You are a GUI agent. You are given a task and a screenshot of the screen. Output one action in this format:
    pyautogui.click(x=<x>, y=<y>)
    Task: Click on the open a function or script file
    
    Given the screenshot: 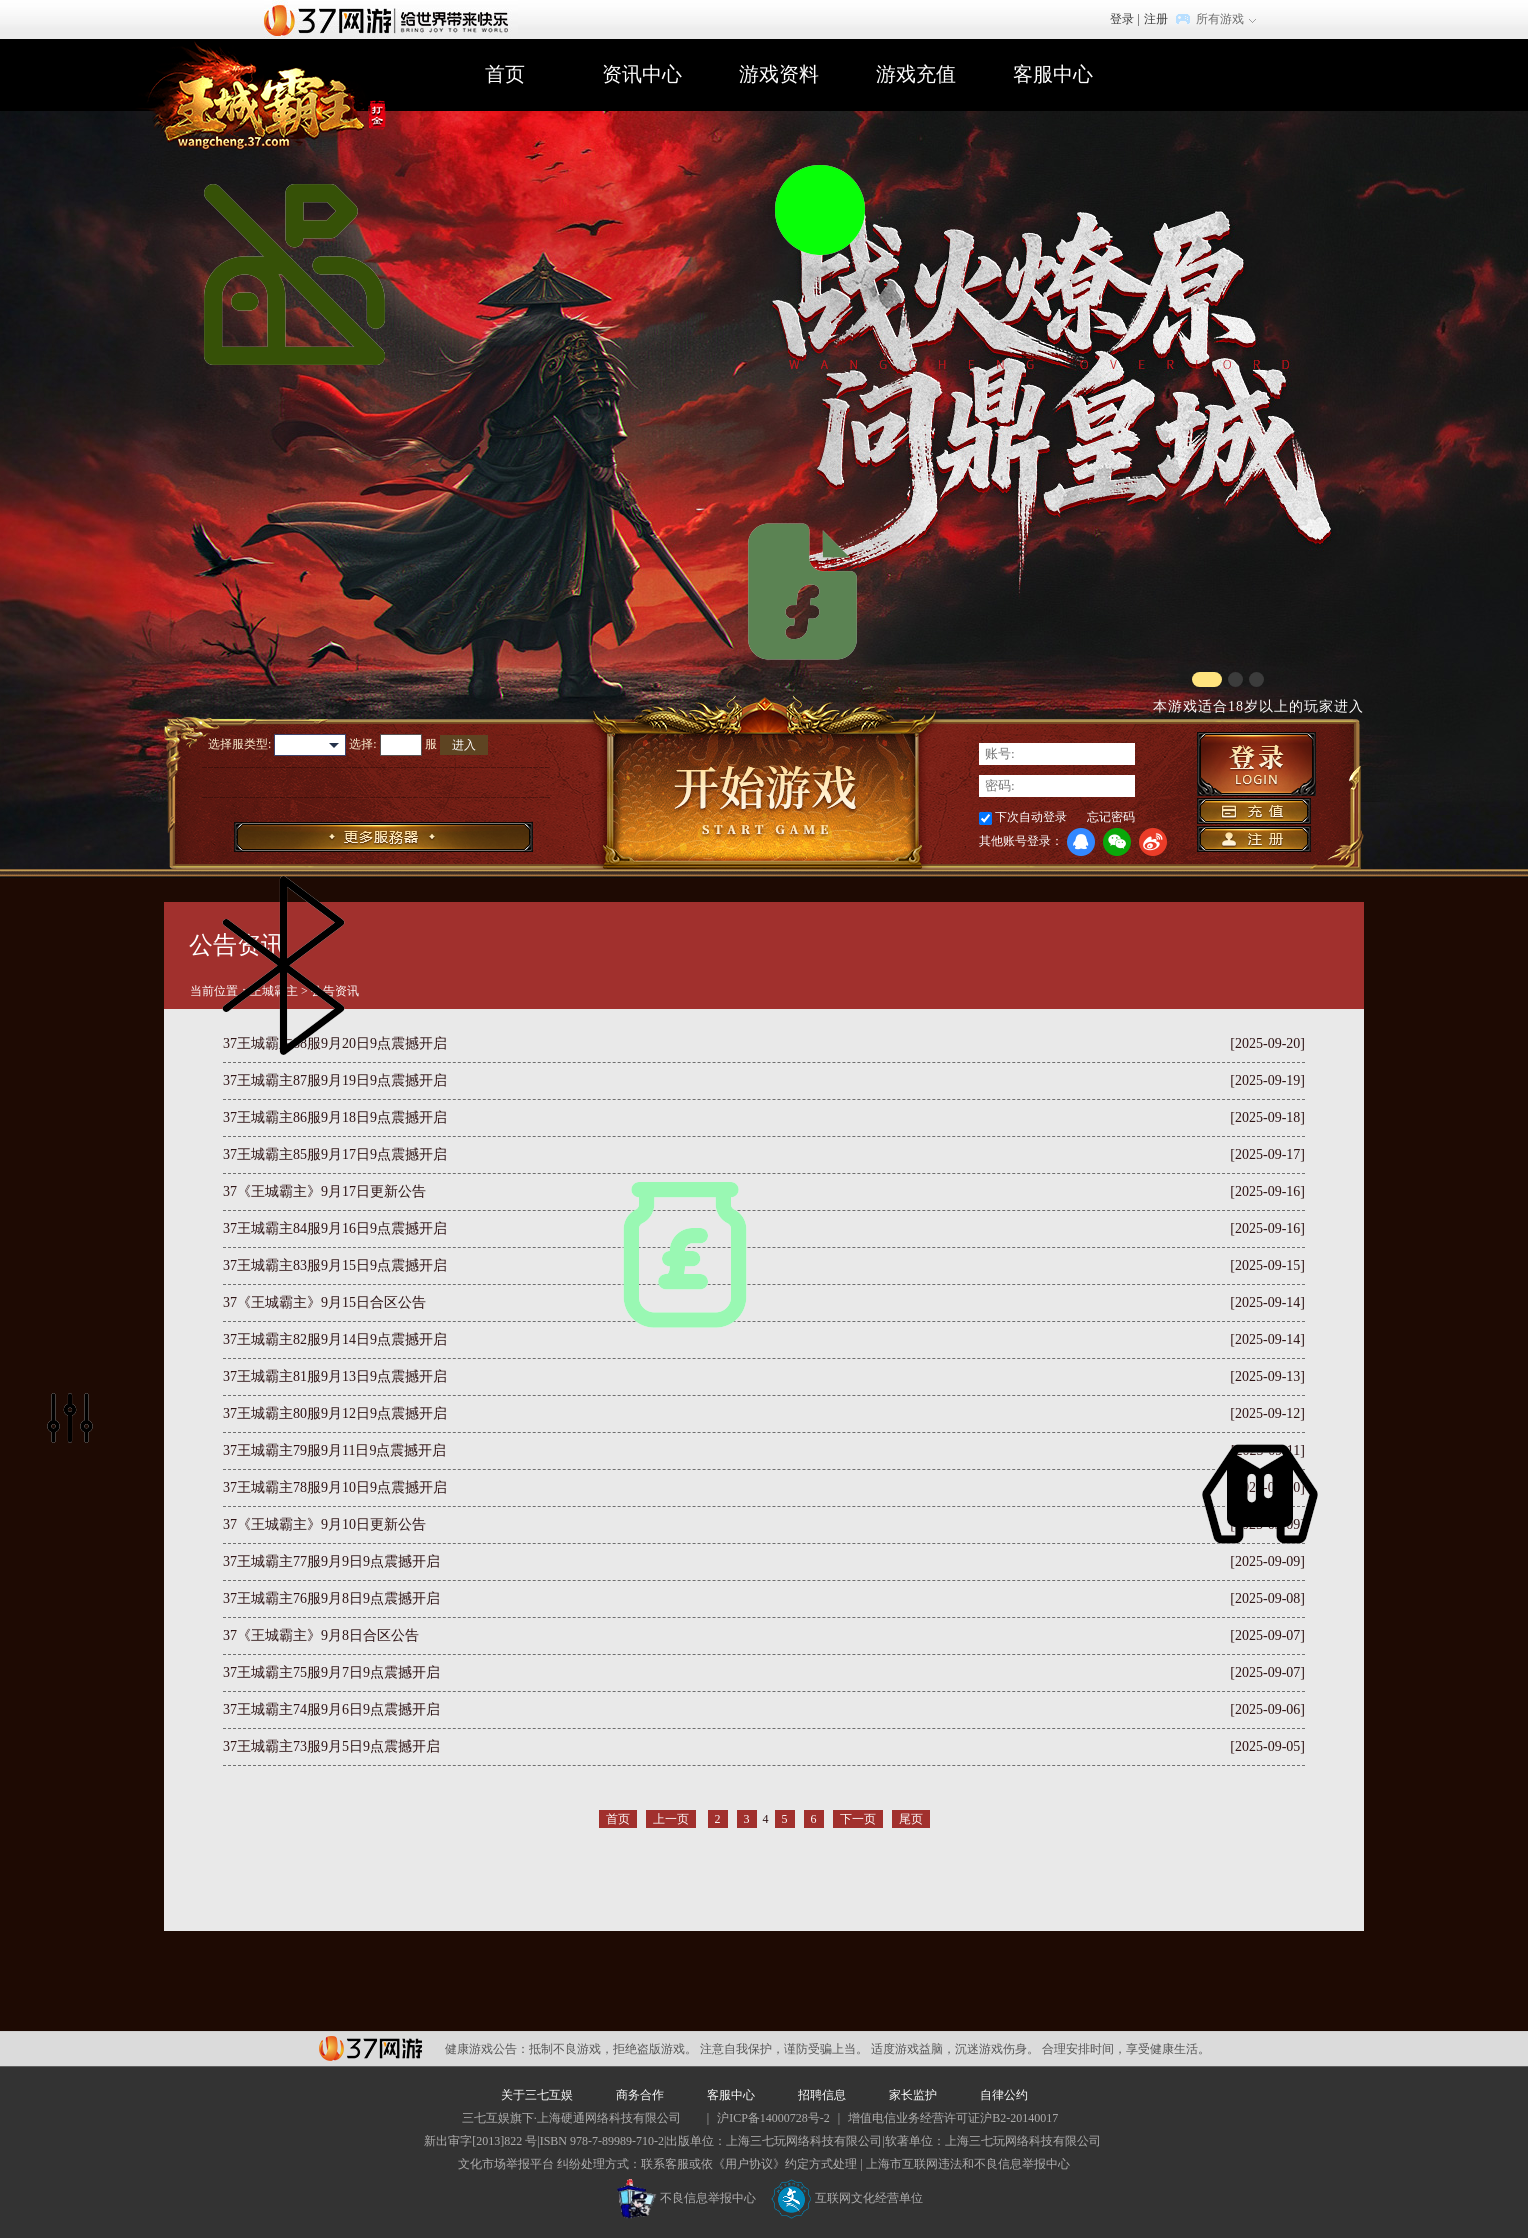 What is the action you would take?
    pyautogui.click(x=802, y=591)
    